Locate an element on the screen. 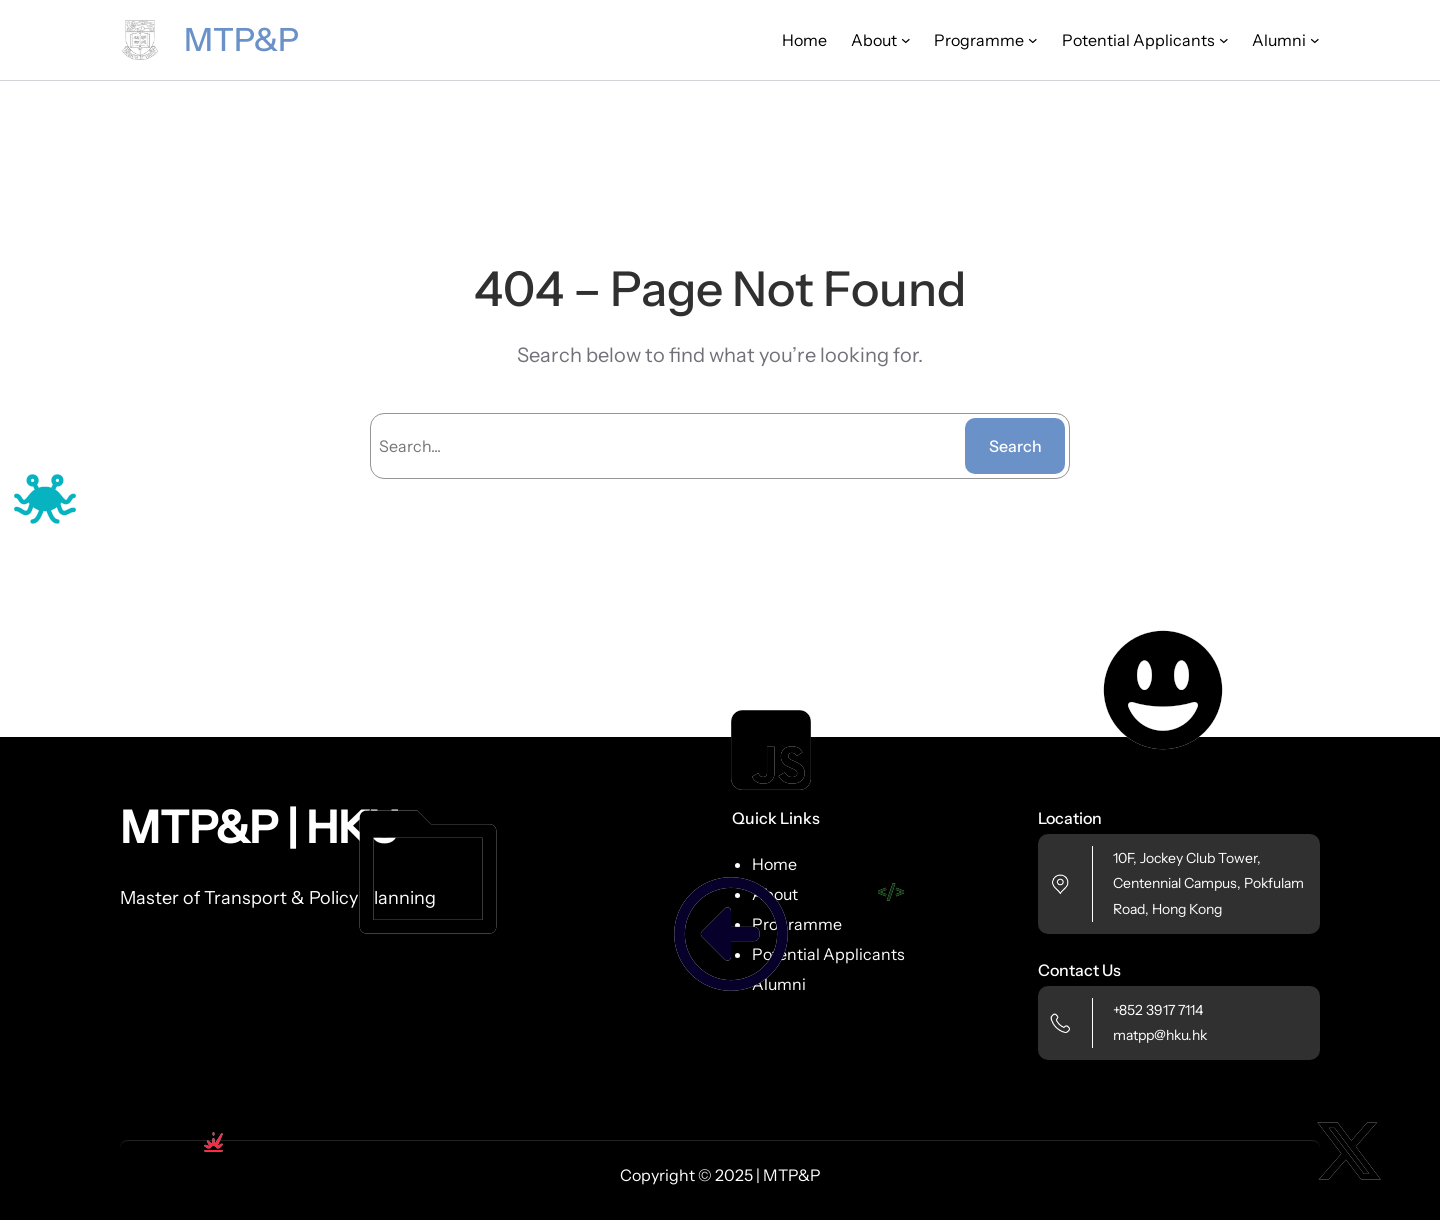  share to X (formerly Twitter) is located at coordinates (1349, 1151).